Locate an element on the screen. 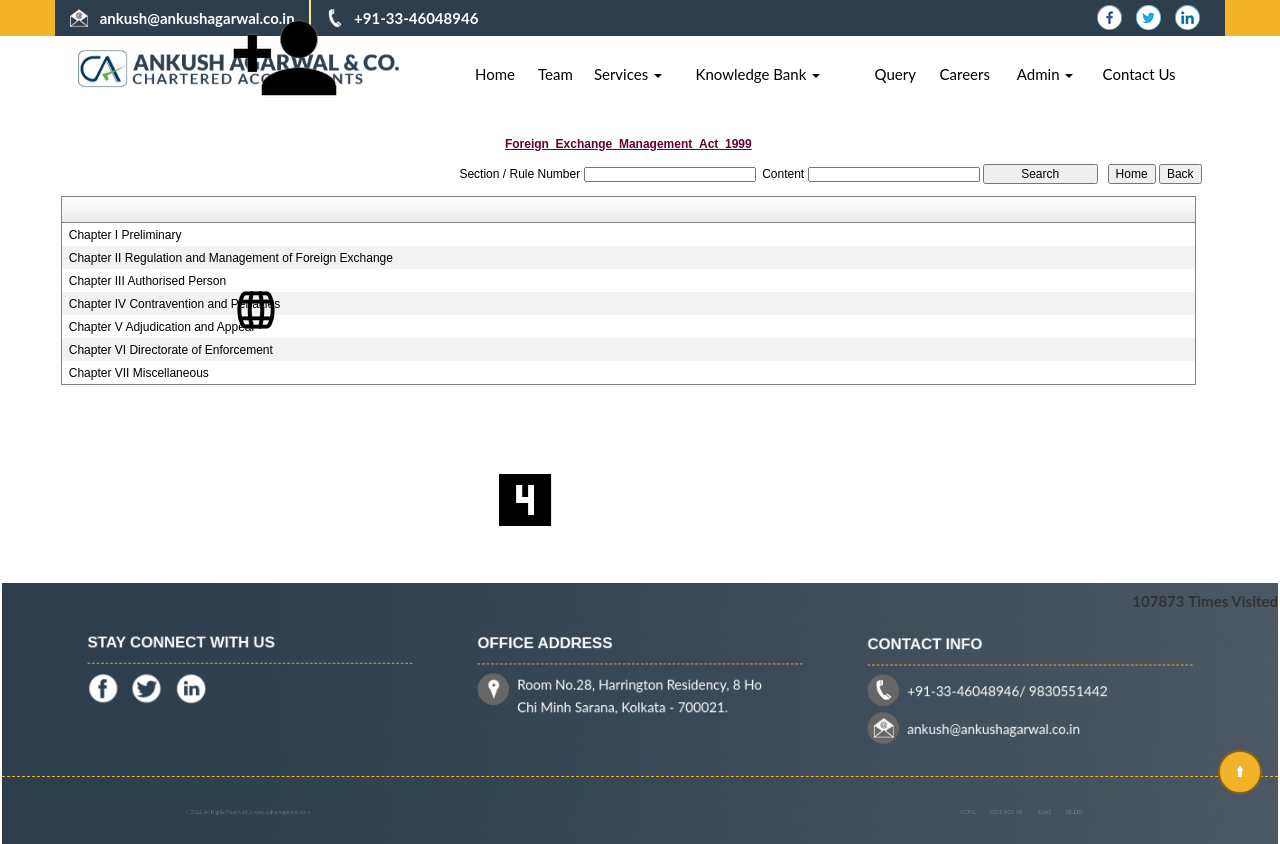 Image resolution: width=1280 pixels, height=844 pixels. view inventory or storage items is located at coordinates (256, 310).